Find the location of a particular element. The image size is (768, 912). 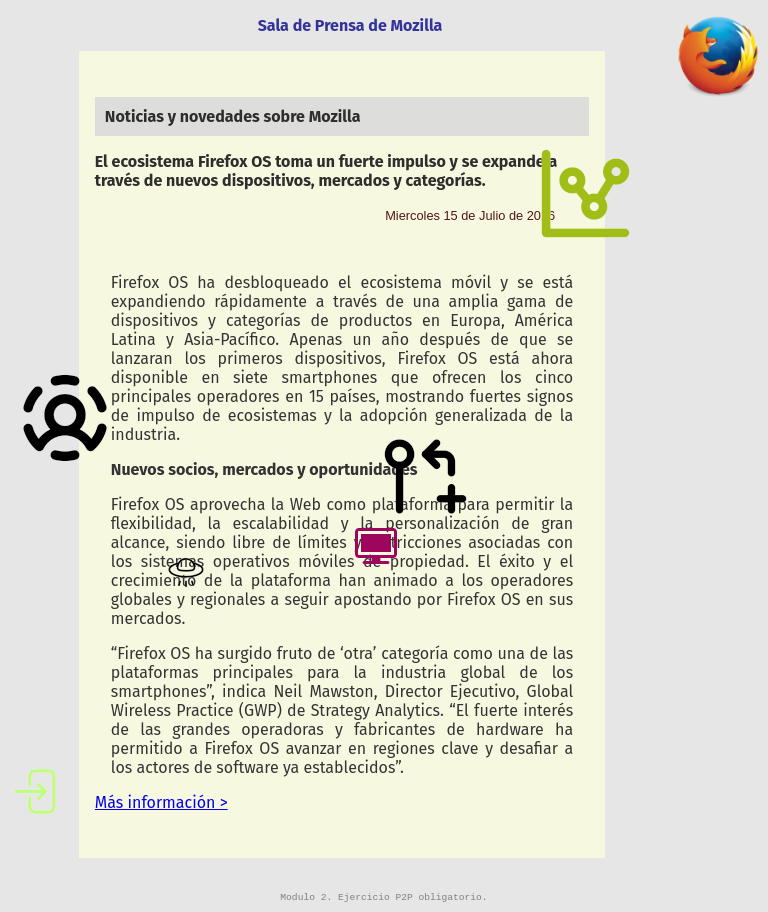

view scatter plot or data visualization is located at coordinates (585, 193).